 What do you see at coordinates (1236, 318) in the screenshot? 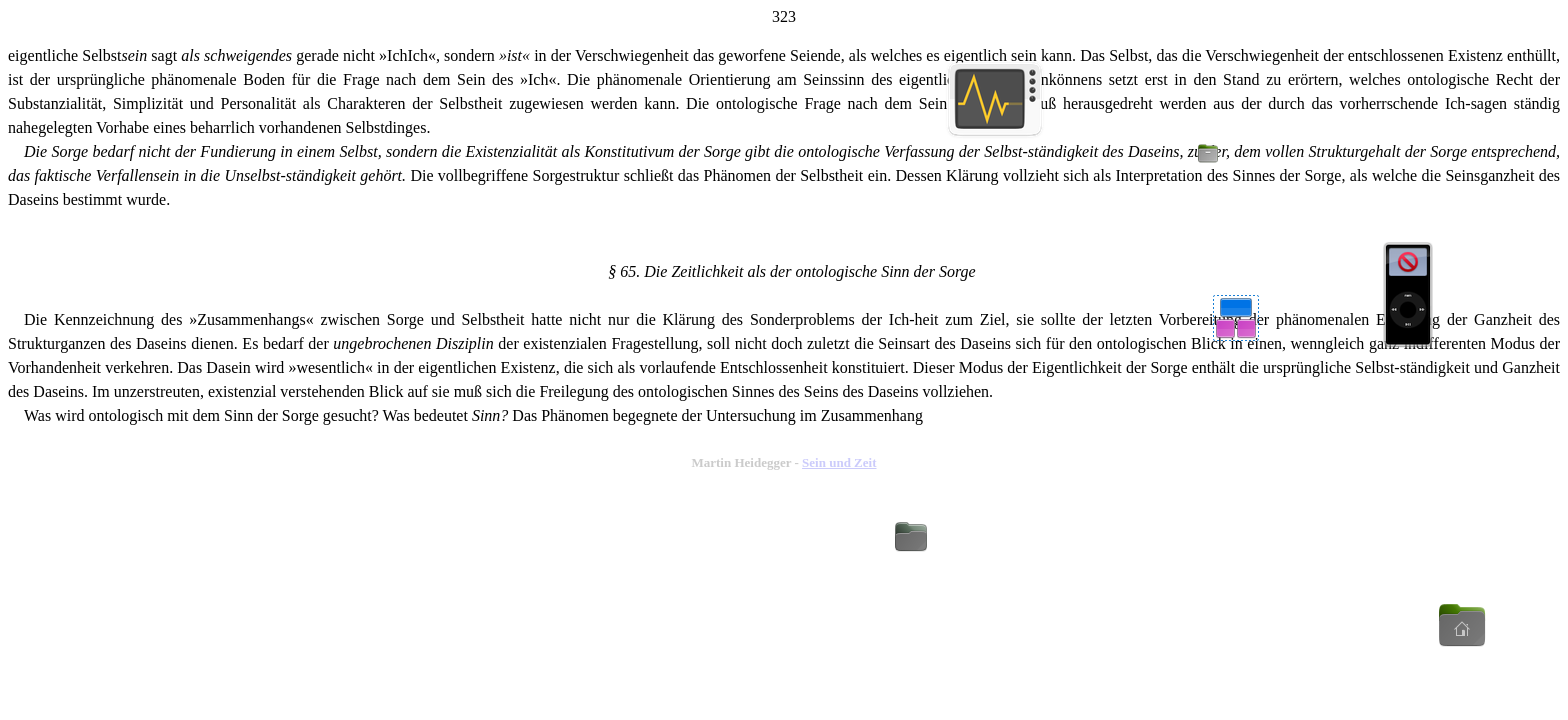
I see `select all items in the current view` at bounding box center [1236, 318].